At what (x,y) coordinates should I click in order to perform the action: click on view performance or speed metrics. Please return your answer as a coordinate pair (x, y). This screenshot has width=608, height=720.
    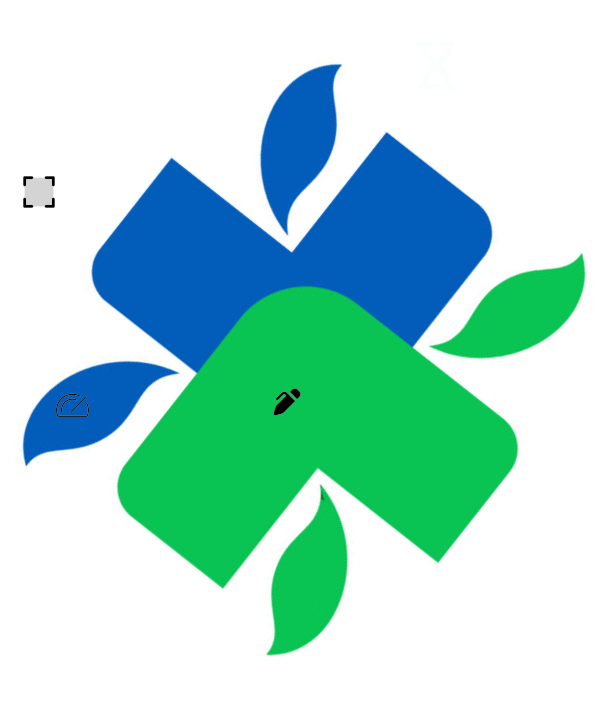
    Looking at the image, I should click on (72, 406).